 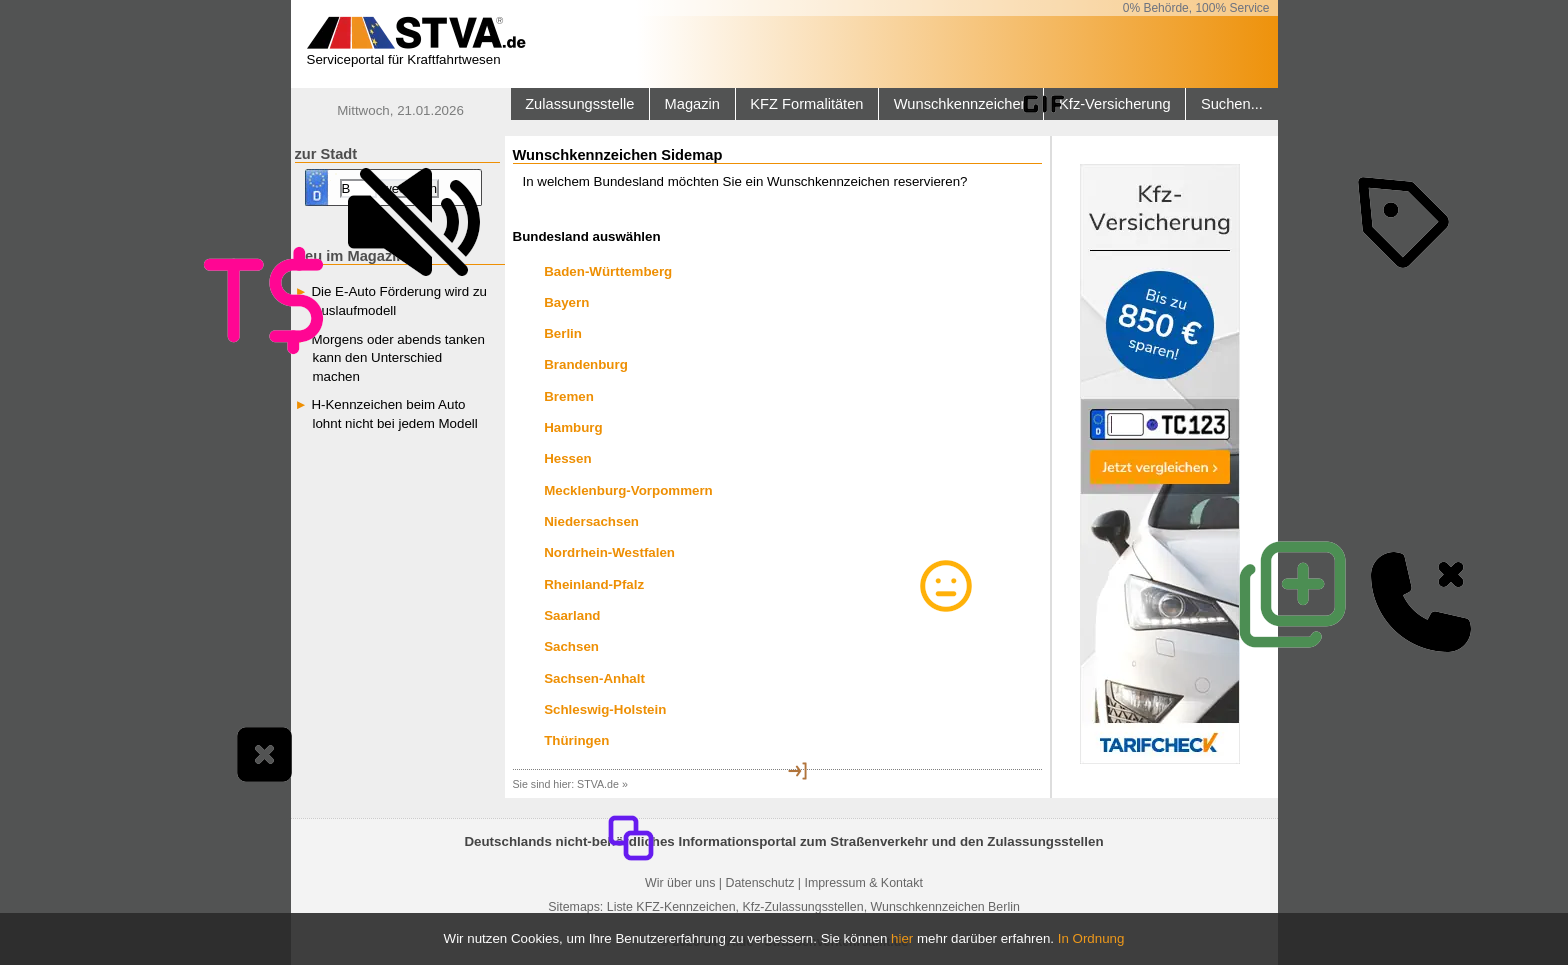 I want to click on indicates neutral or no reaction, so click(x=946, y=586).